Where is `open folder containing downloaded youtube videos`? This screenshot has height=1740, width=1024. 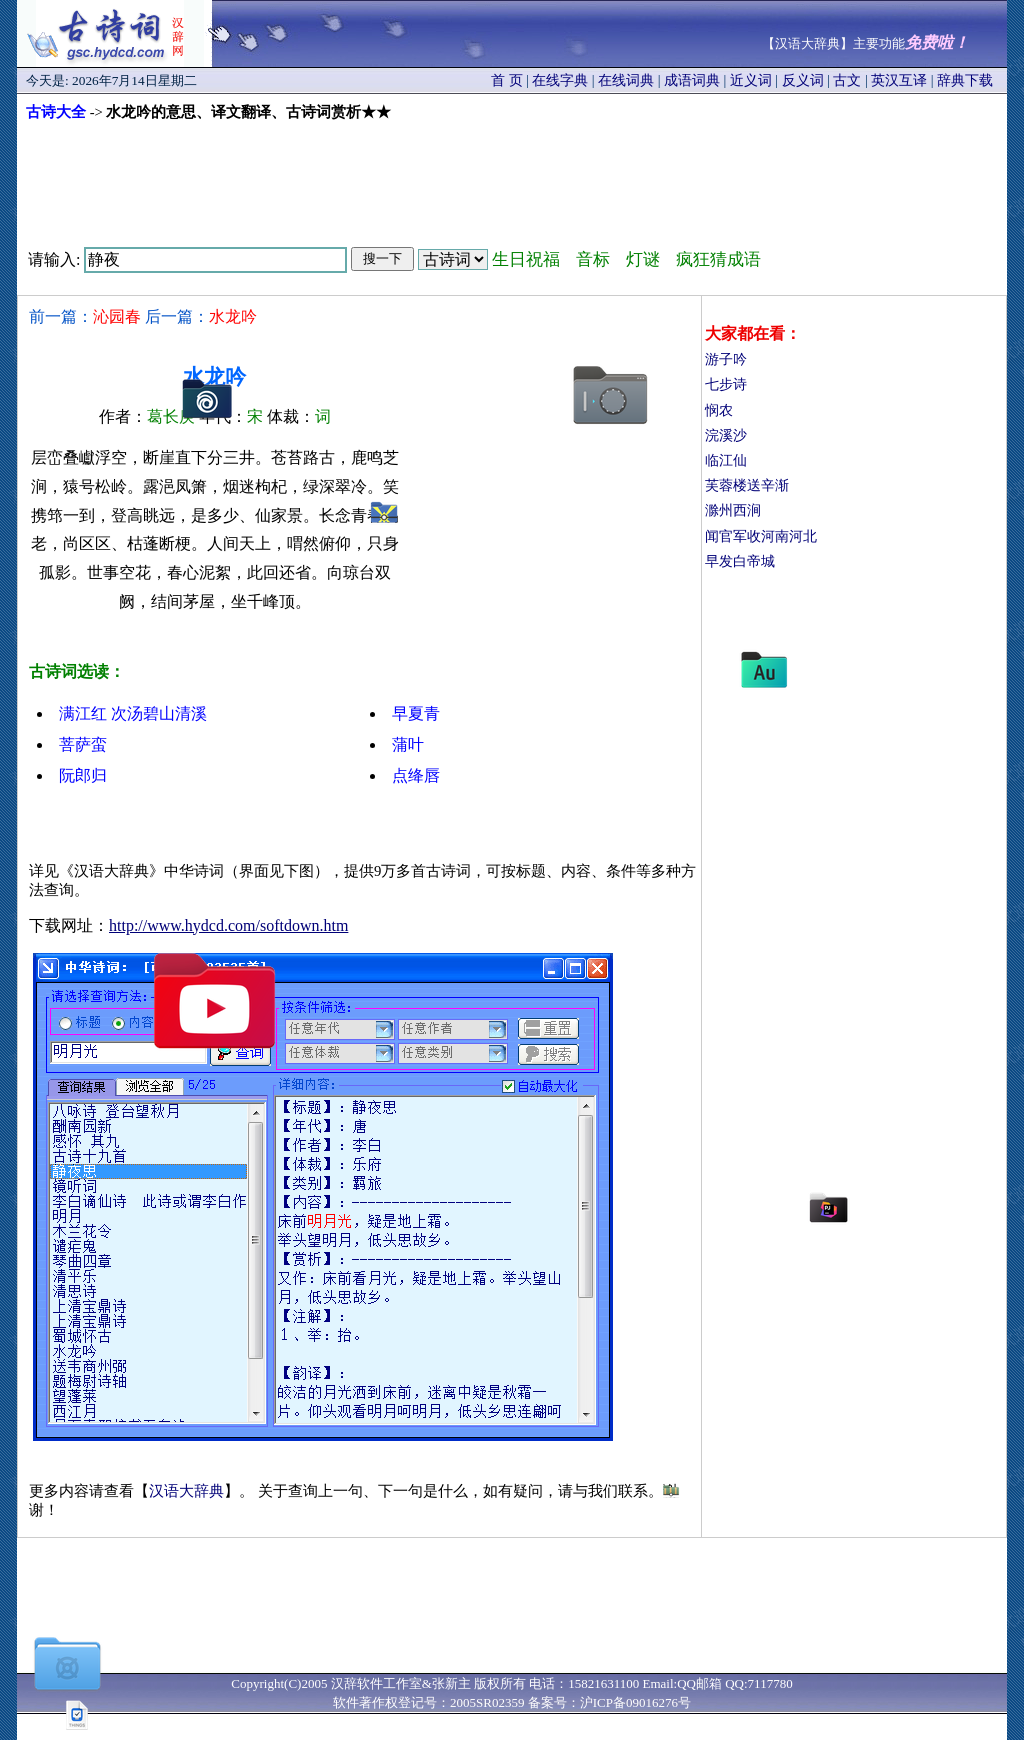
open folder containing downloaded youtube videos is located at coordinates (214, 1004).